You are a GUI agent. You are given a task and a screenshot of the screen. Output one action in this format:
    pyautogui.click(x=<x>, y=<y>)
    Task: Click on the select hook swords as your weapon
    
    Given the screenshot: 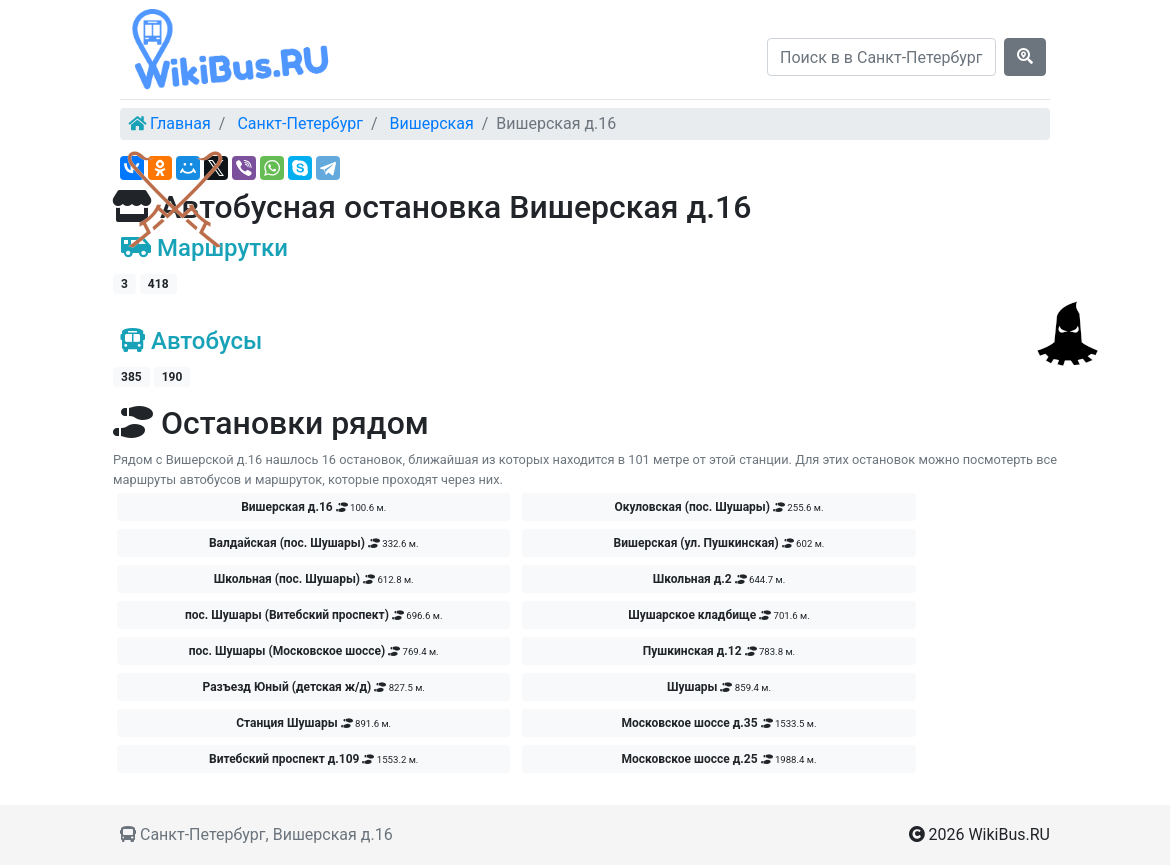 What is the action you would take?
    pyautogui.click(x=175, y=200)
    